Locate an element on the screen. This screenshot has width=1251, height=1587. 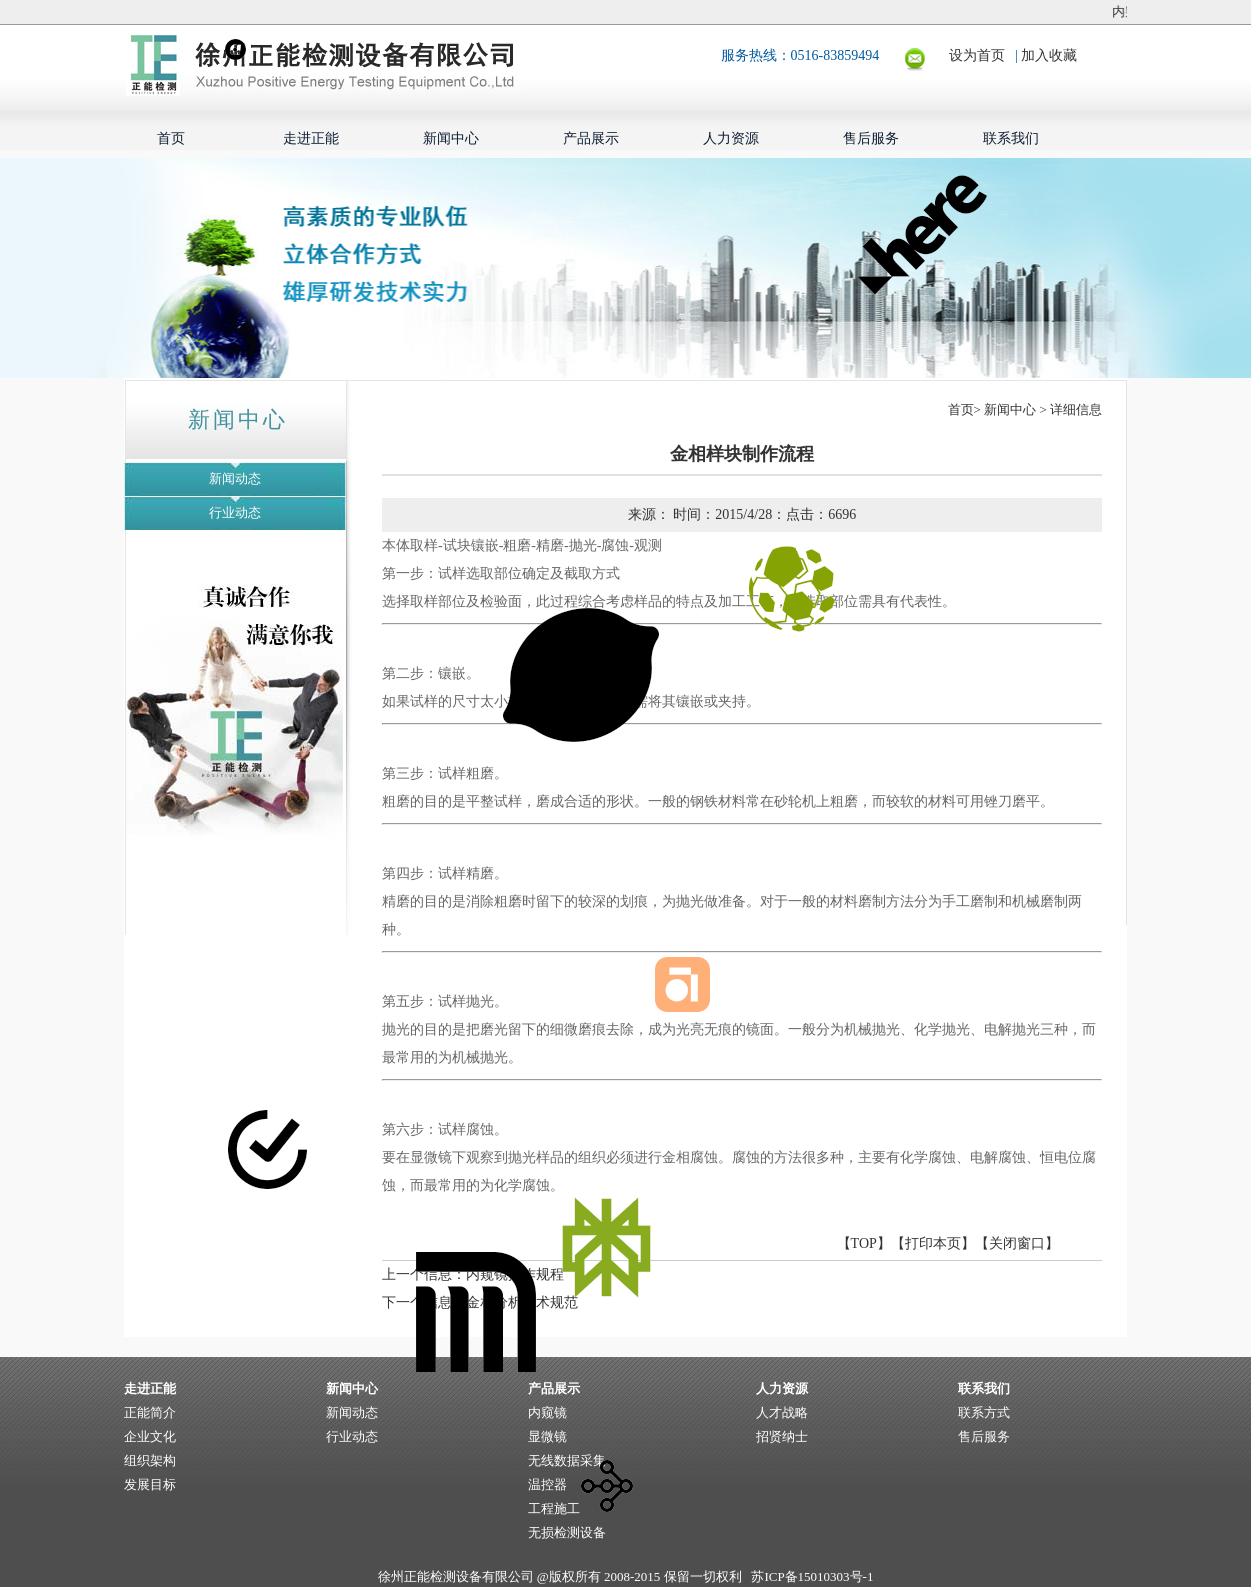
HelloFresh app or website logo is located at coordinates (581, 675).